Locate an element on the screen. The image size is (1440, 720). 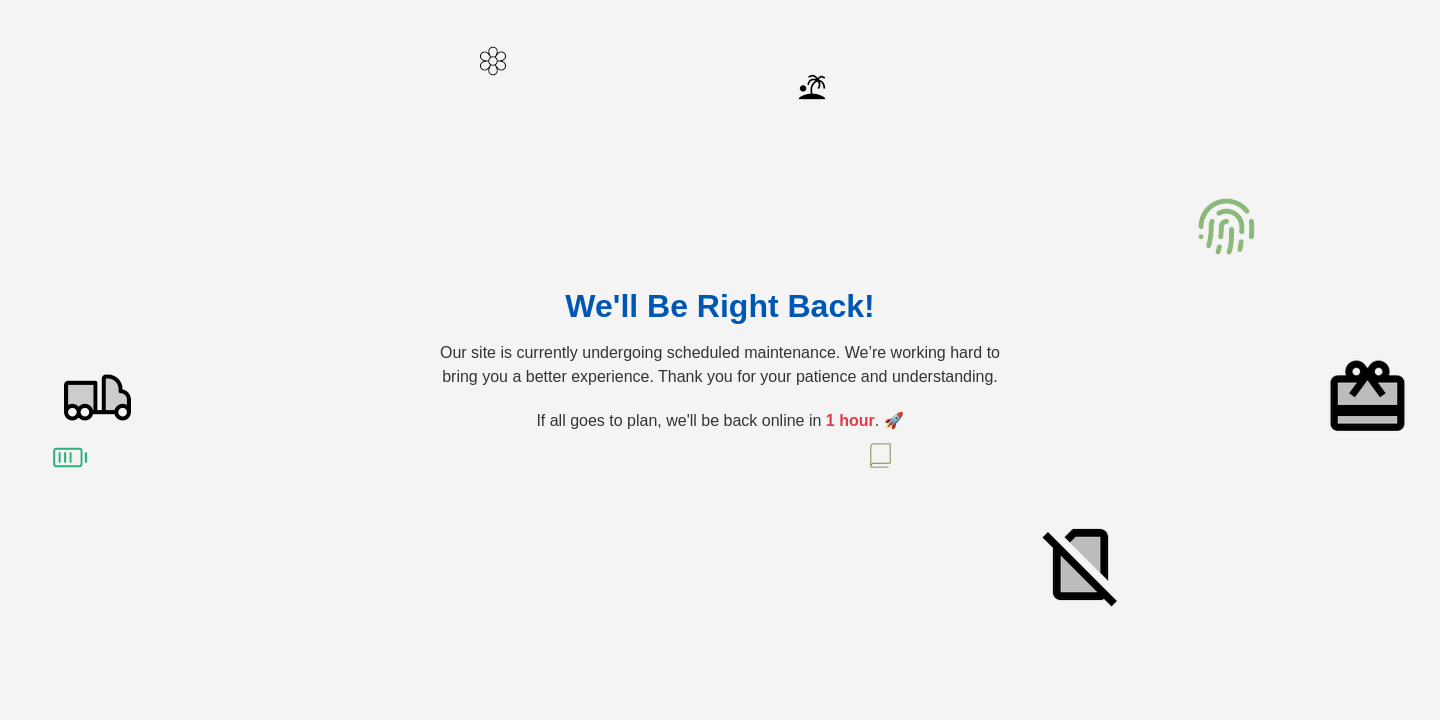
view or redeem a gift card is located at coordinates (1367, 397).